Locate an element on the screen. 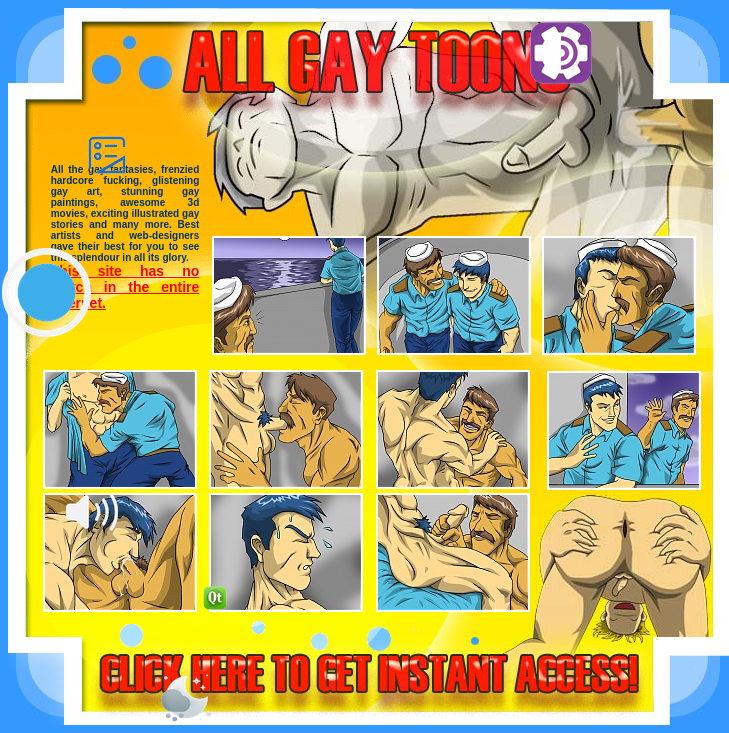  open GNOME Glade interface designer is located at coordinates (107, 155).